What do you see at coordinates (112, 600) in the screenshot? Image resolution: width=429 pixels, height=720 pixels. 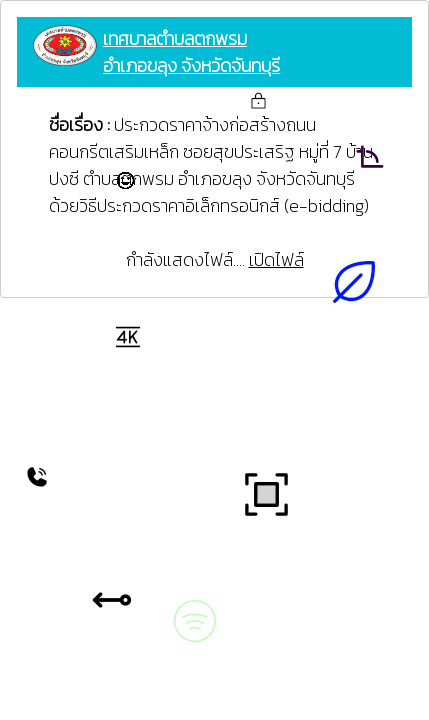 I see `go back to the previous screen` at bounding box center [112, 600].